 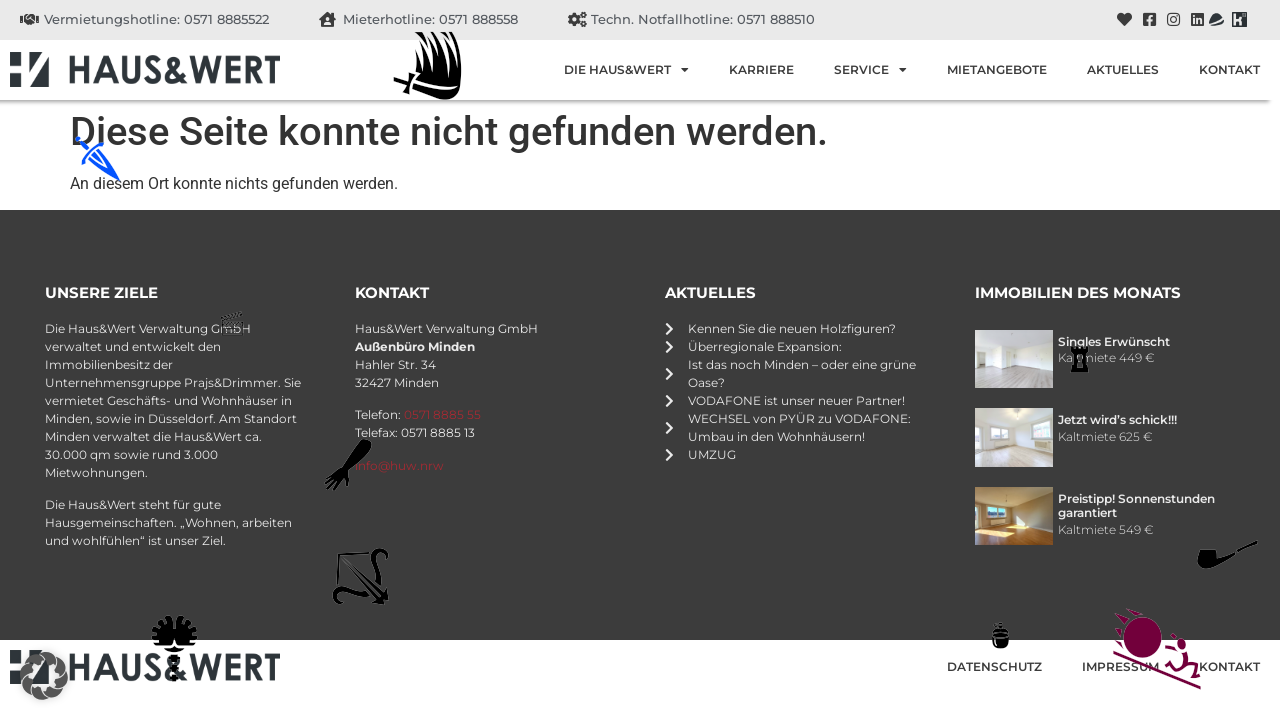 What do you see at coordinates (232, 323) in the screenshot?
I see `access video or movie content` at bounding box center [232, 323].